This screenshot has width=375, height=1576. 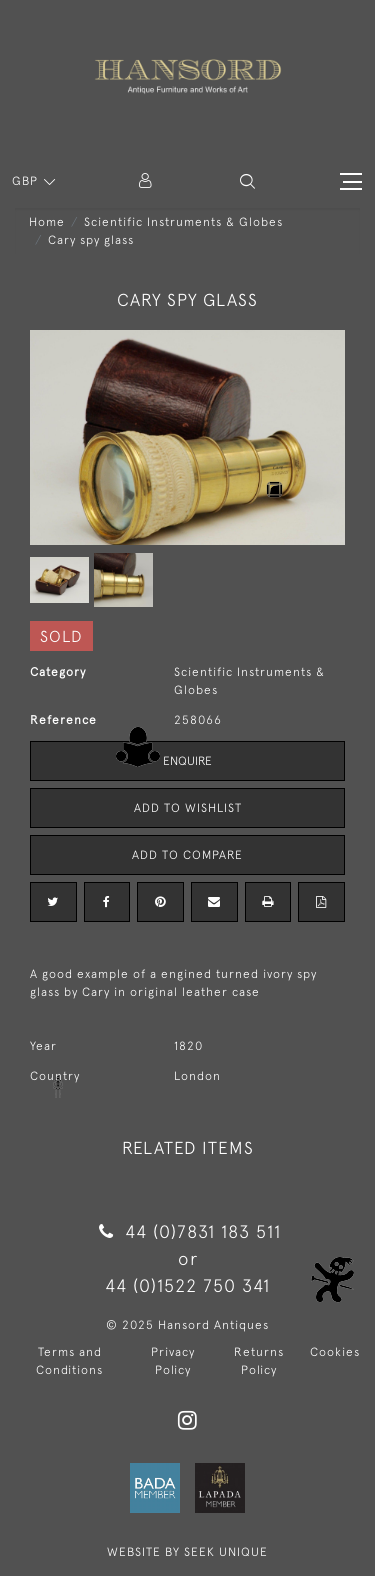 What do you see at coordinates (58, 1087) in the screenshot?
I see `indicates a skeleton or bone-related game element` at bounding box center [58, 1087].